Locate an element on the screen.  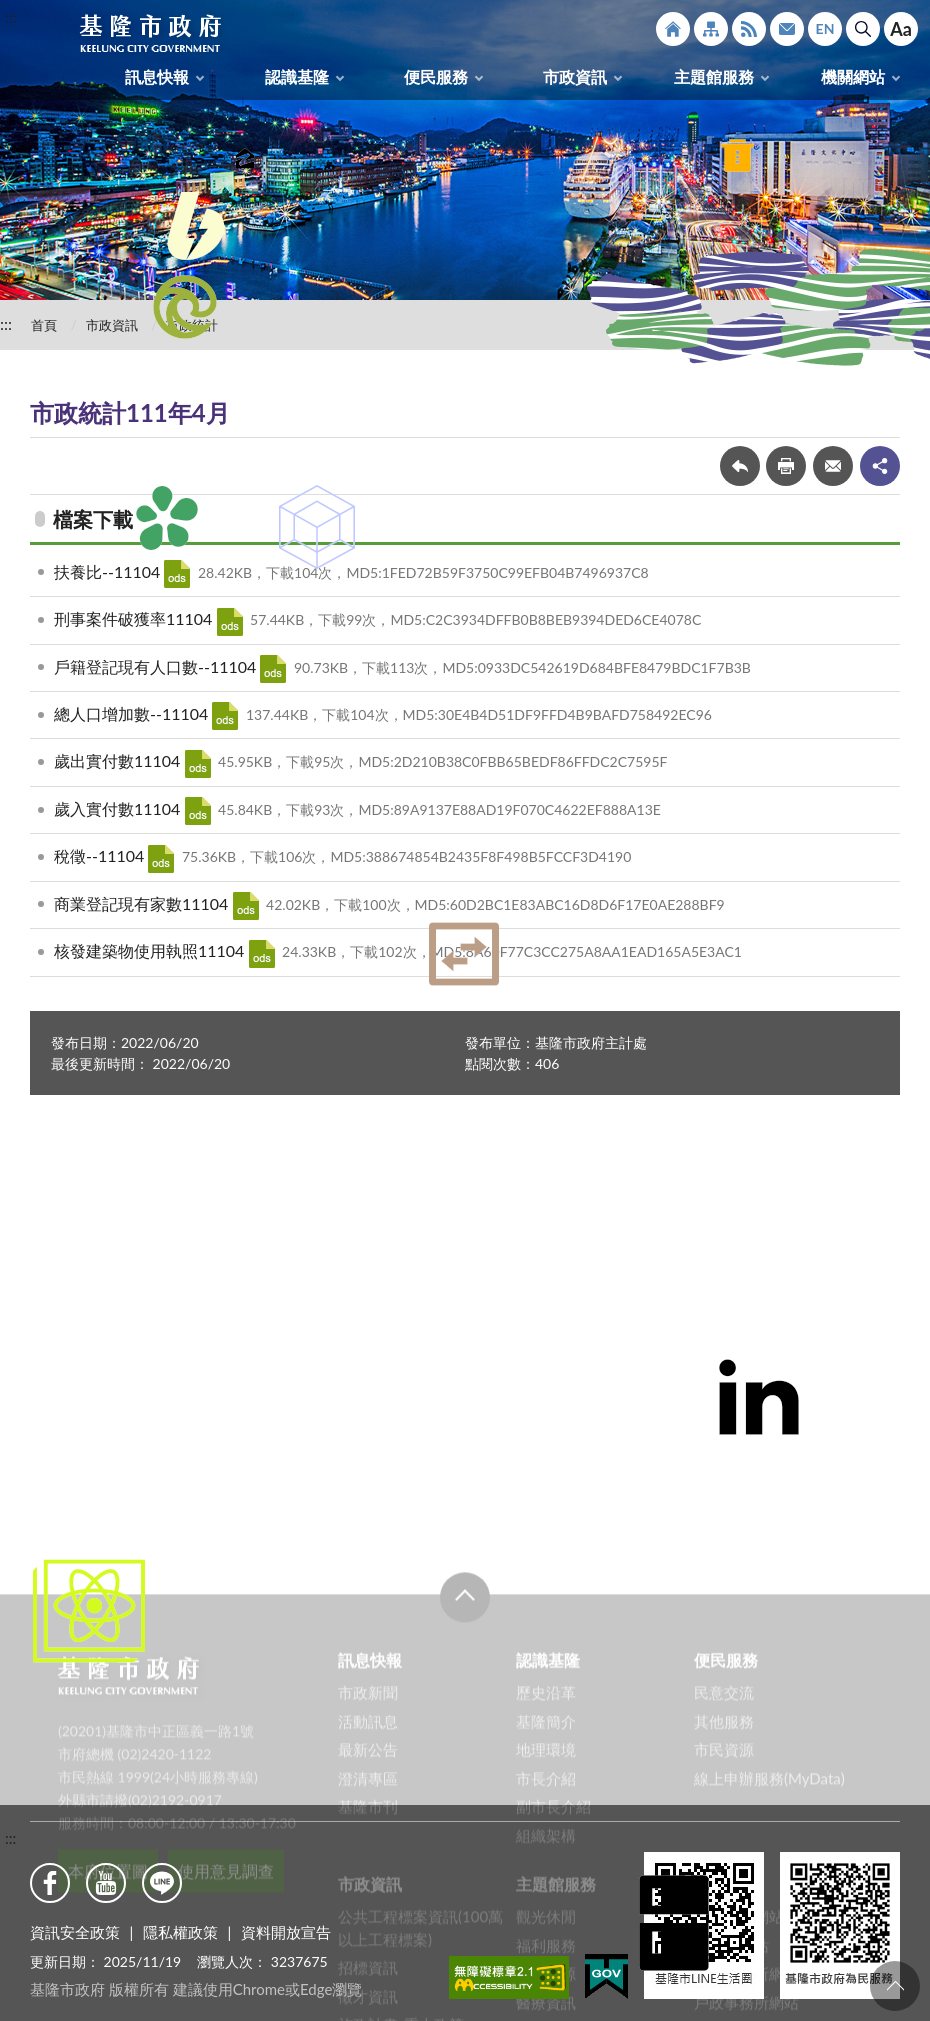
open the Zillow real estate app is located at coordinates (245, 158).